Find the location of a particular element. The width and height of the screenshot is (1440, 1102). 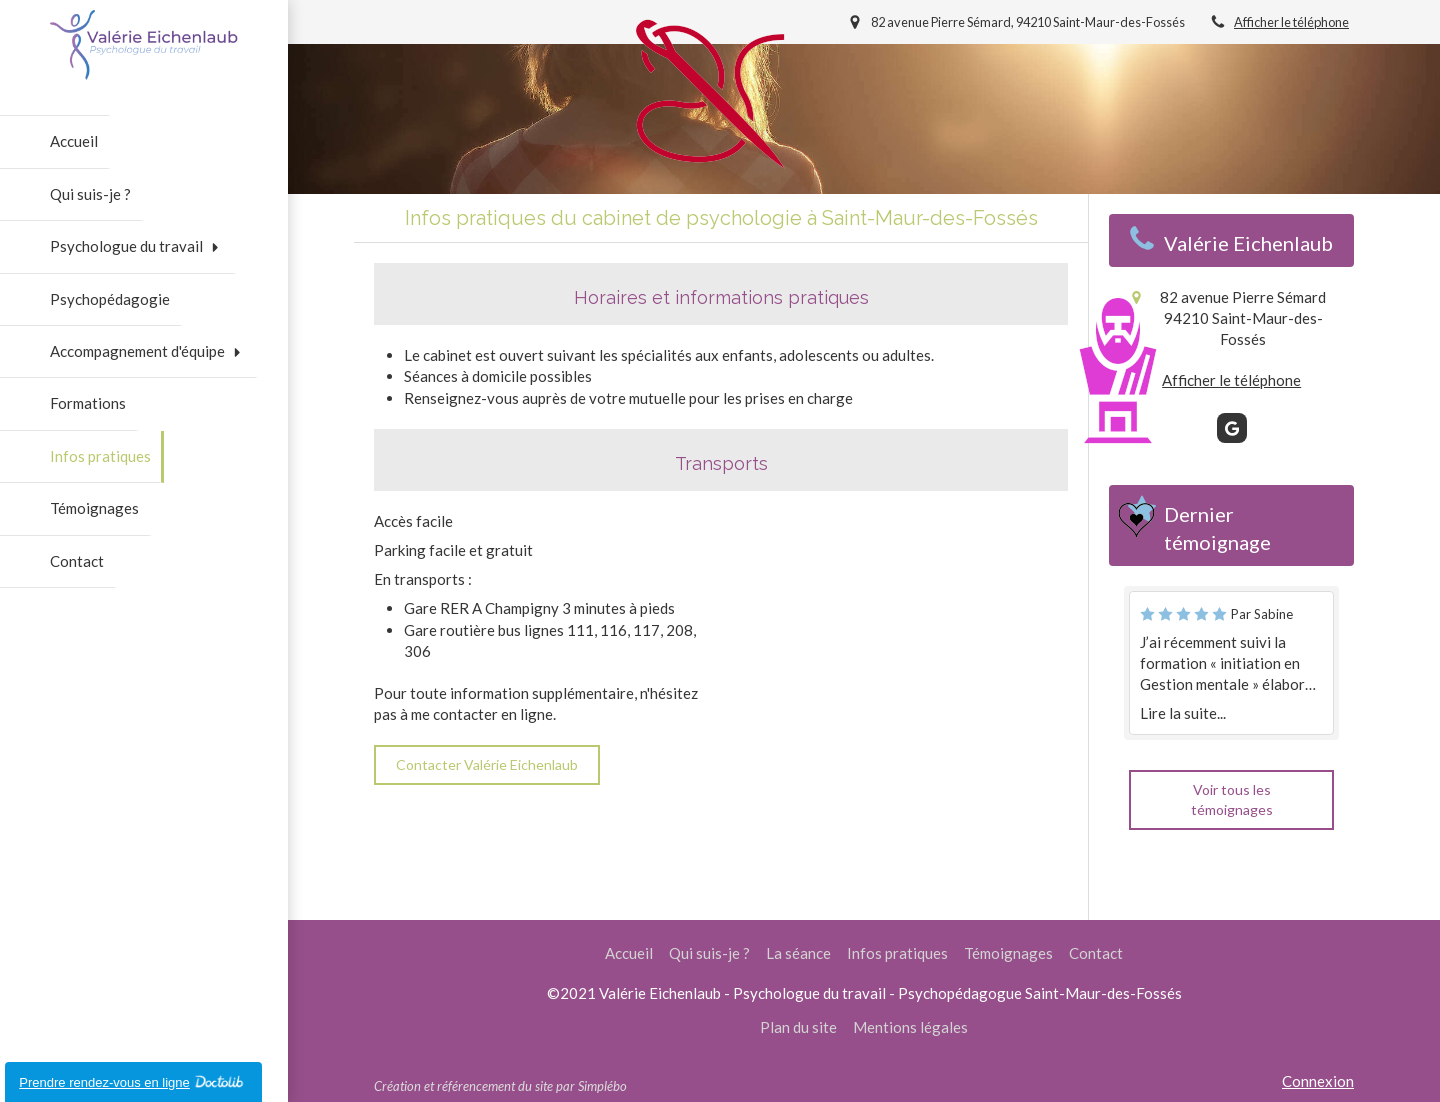

access sewing or crafting tools is located at coordinates (710, 94).